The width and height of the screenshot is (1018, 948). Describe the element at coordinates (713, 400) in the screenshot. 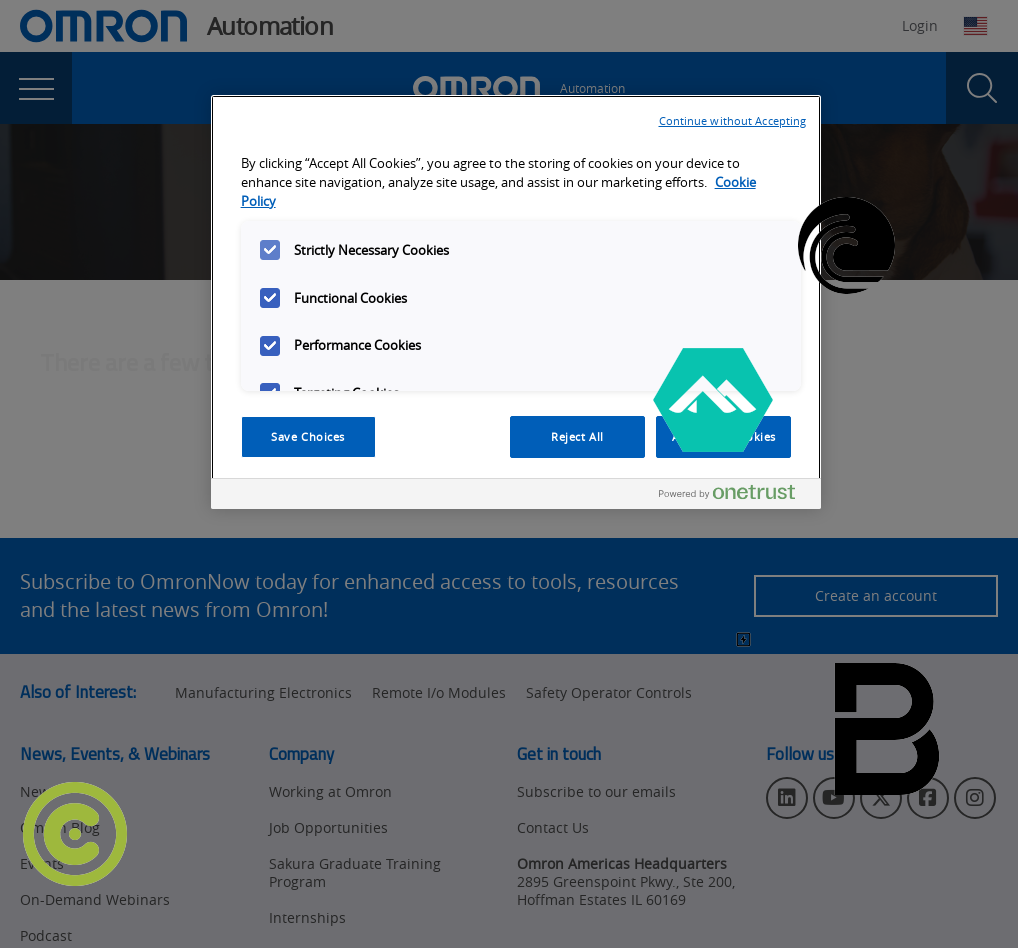

I see `Alpine Linux operating system logo` at that location.